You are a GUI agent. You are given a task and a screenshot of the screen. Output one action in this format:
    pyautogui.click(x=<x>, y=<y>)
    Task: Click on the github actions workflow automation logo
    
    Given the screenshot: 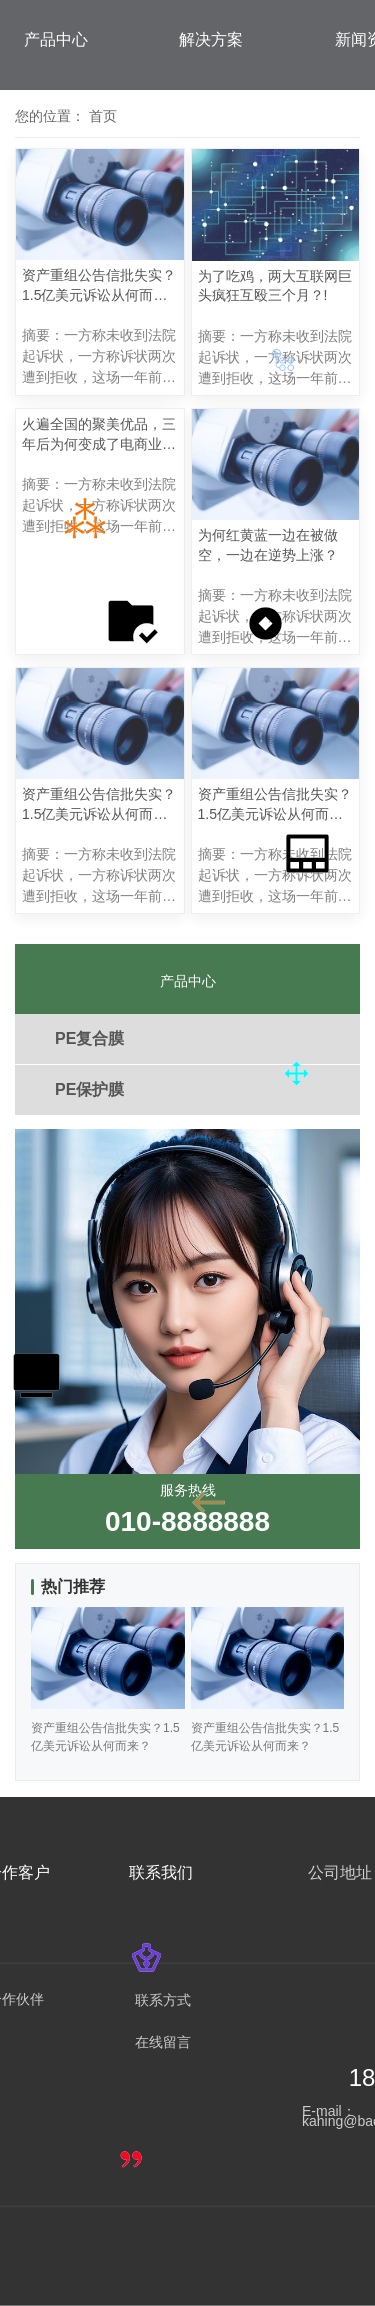 What is the action you would take?
    pyautogui.click(x=283, y=360)
    